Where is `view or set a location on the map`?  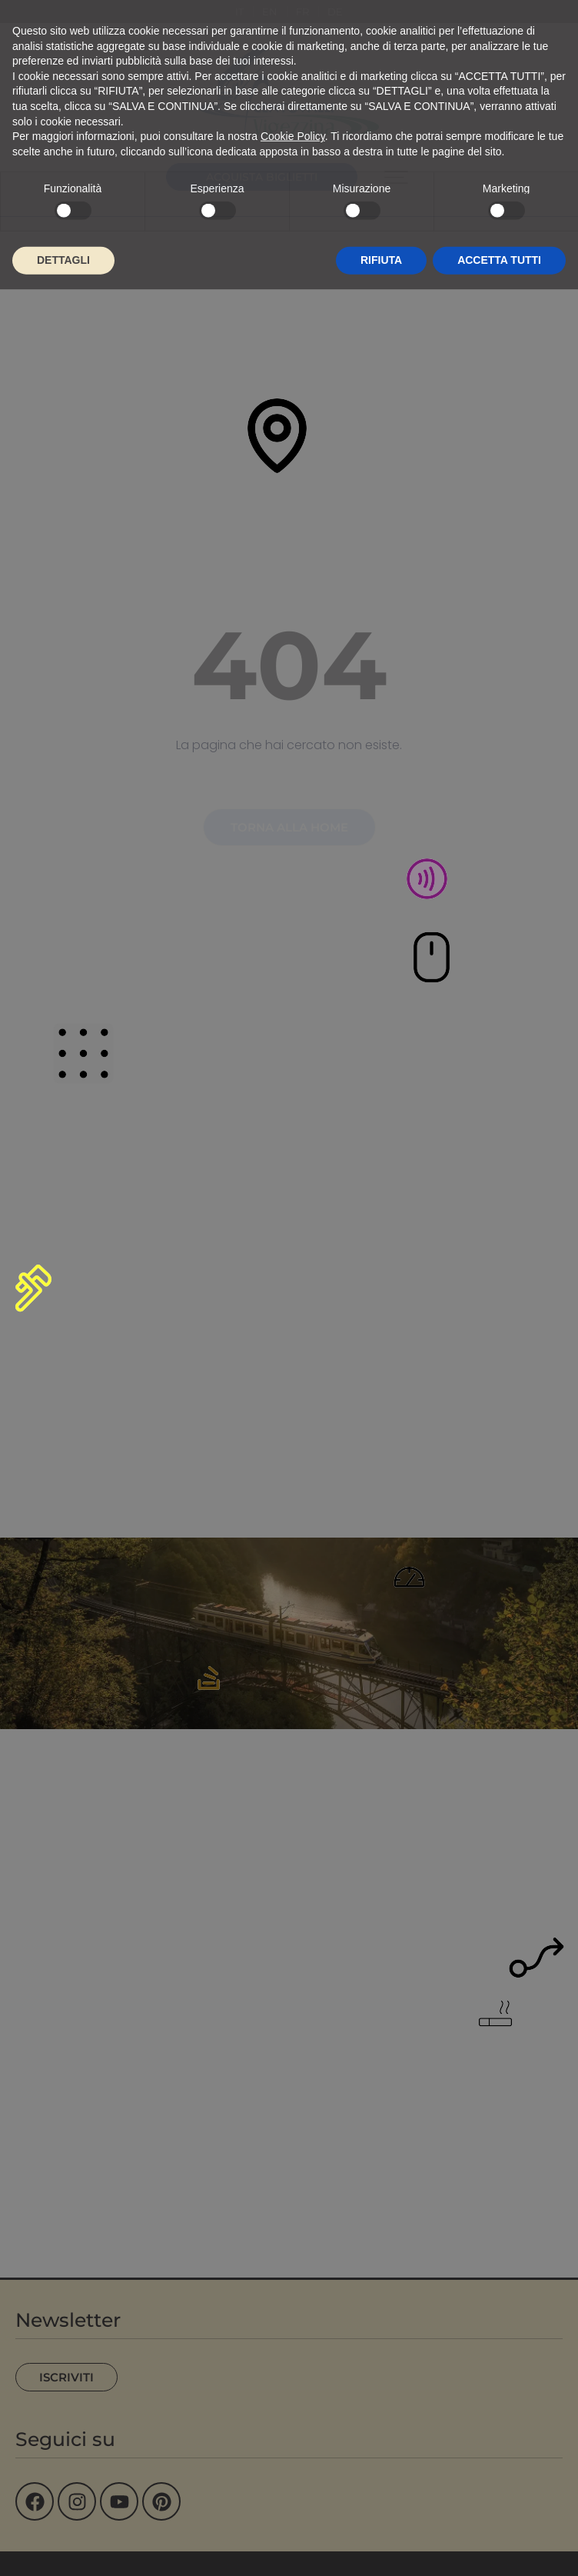
view or set a location on the map is located at coordinates (277, 435).